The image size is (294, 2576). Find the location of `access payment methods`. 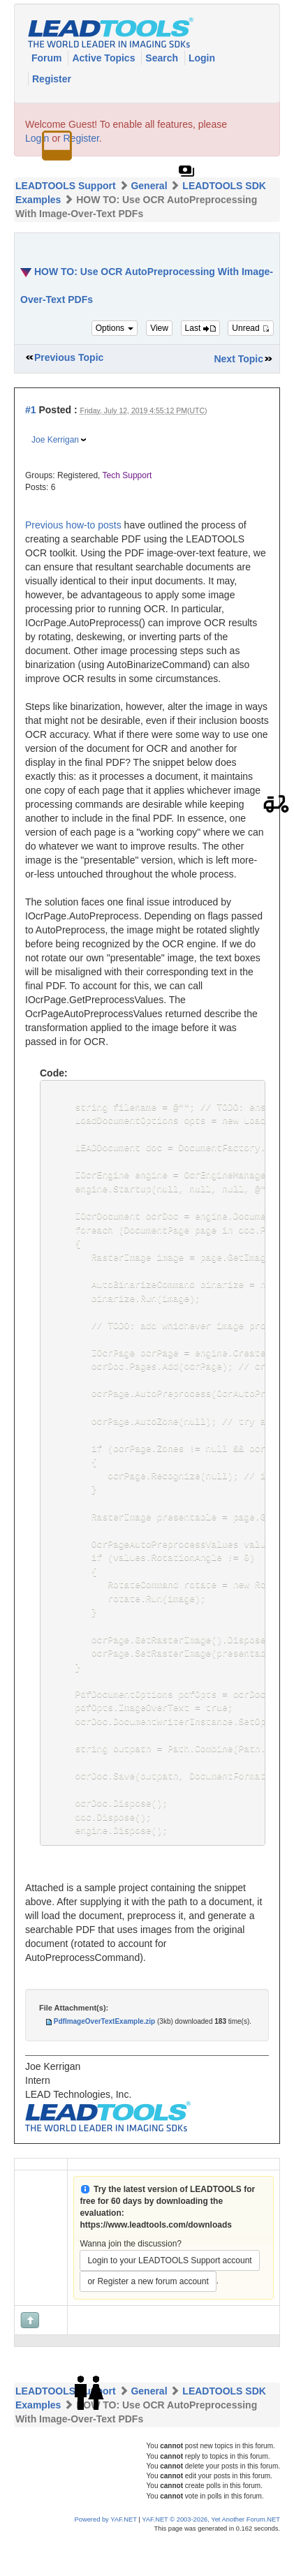

access payment methods is located at coordinates (186, 171).